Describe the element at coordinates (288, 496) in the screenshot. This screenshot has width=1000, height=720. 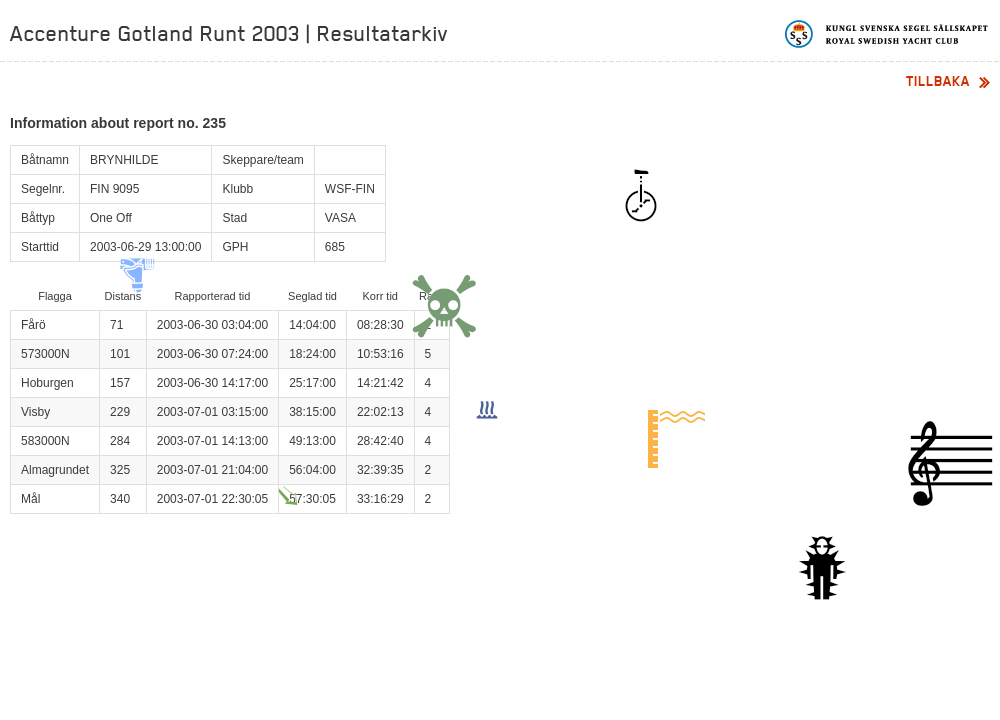
I see `move object to bottom-right corner` at that location.